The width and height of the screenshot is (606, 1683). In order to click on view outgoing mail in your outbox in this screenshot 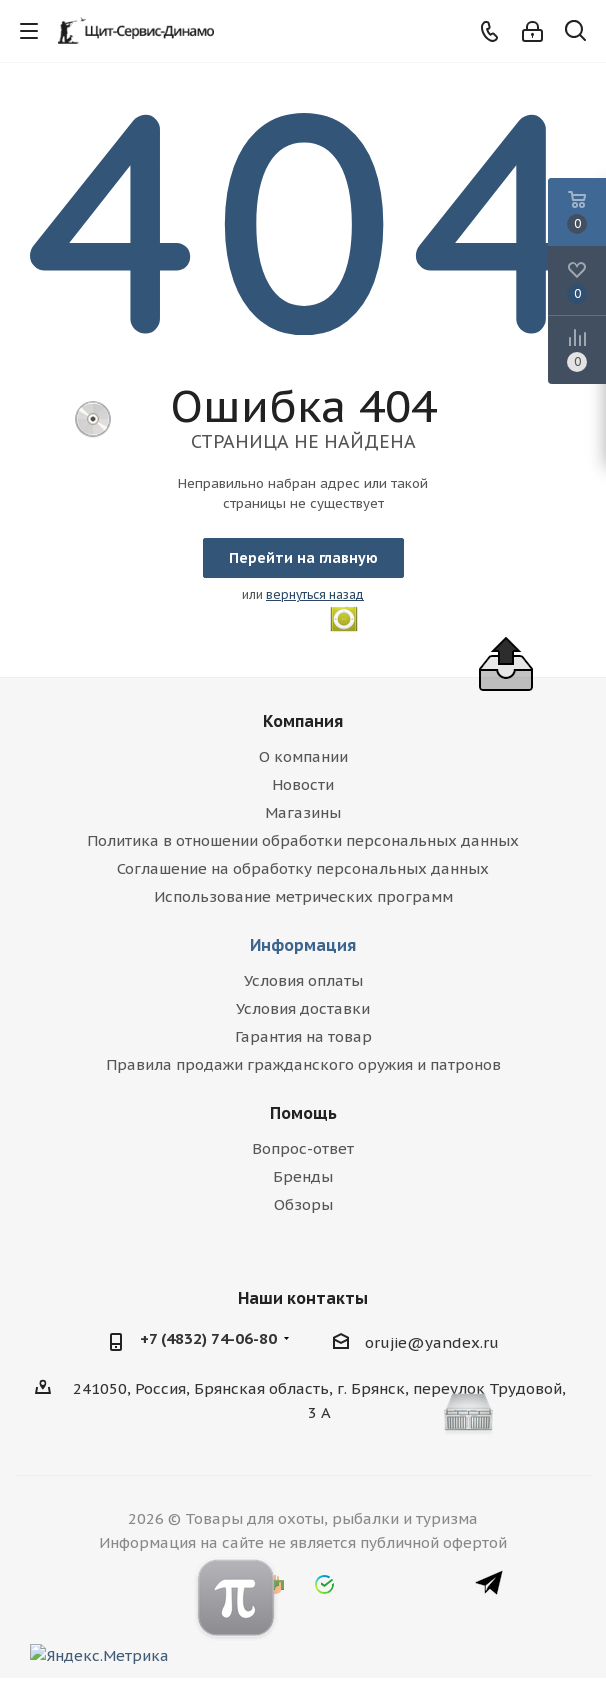, I will do `click(506, 667)`.